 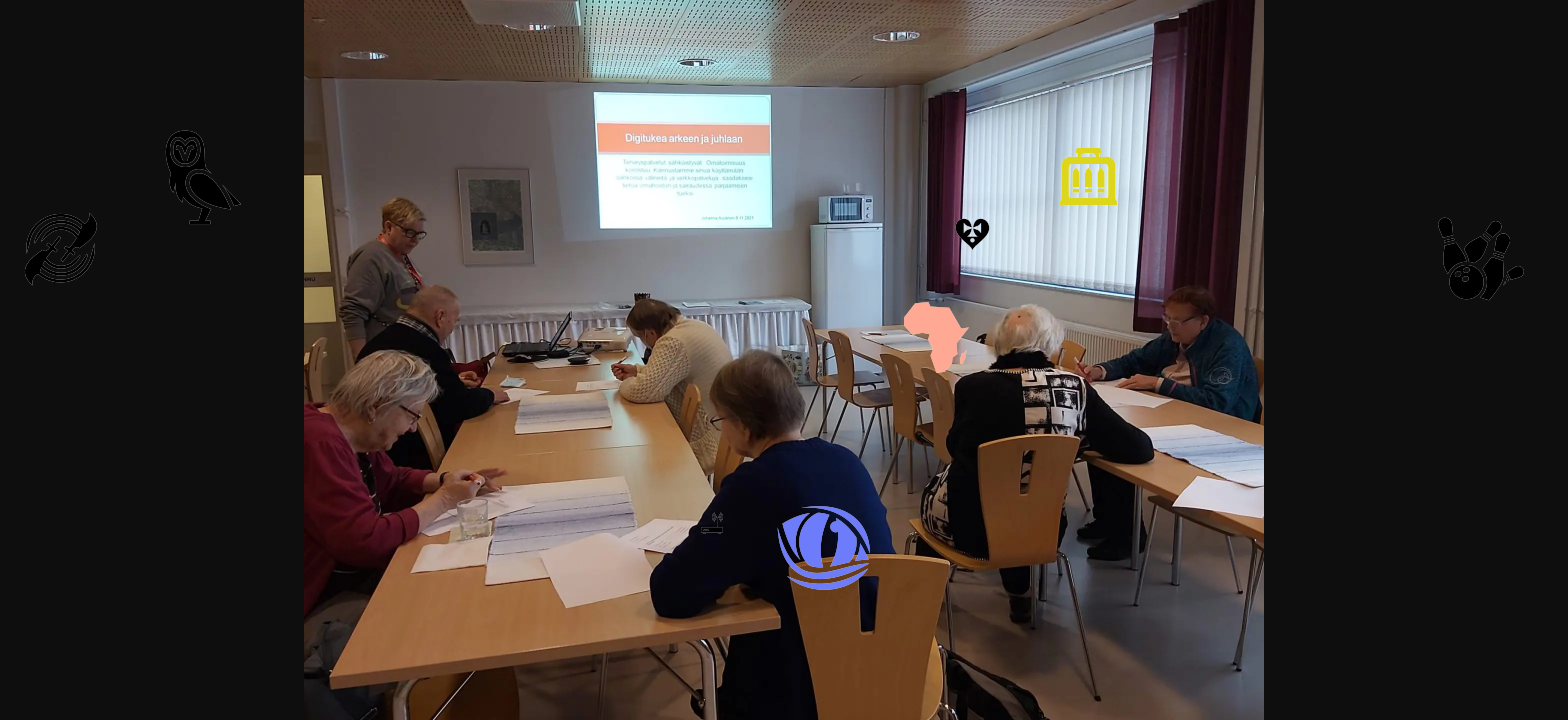 I want to click on represents a barn owl character or creature in a game, so click(x=203, y=176).